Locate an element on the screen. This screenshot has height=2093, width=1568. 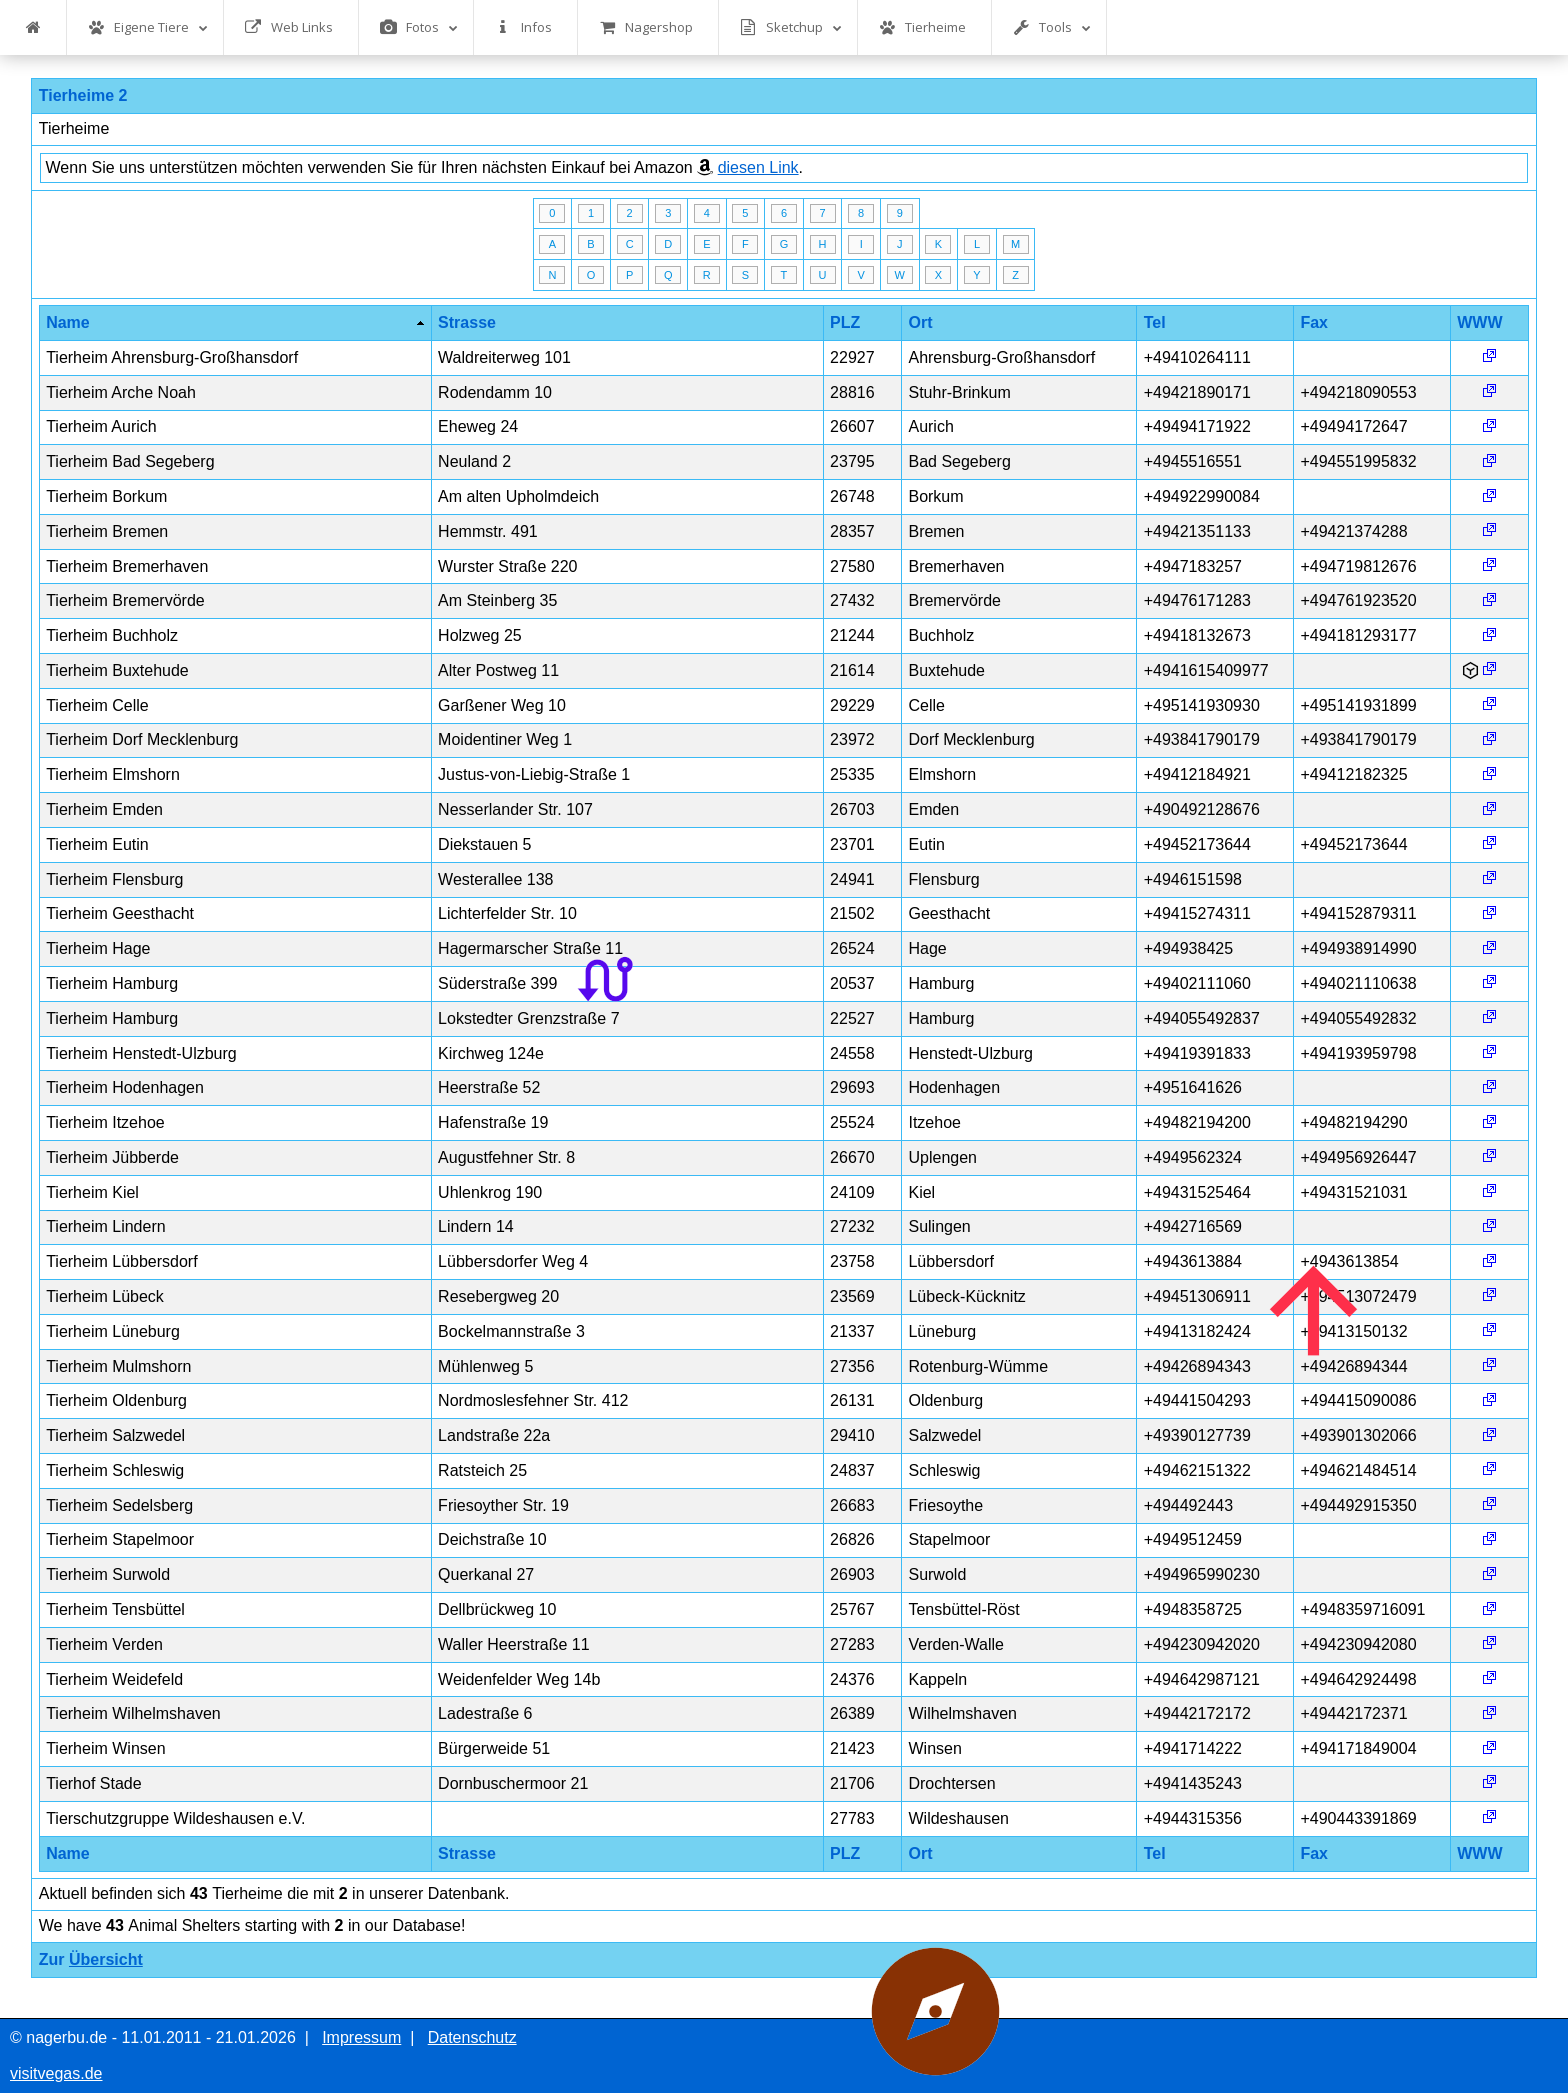
open compass or navigation app is located at coordinates (935, 2011).